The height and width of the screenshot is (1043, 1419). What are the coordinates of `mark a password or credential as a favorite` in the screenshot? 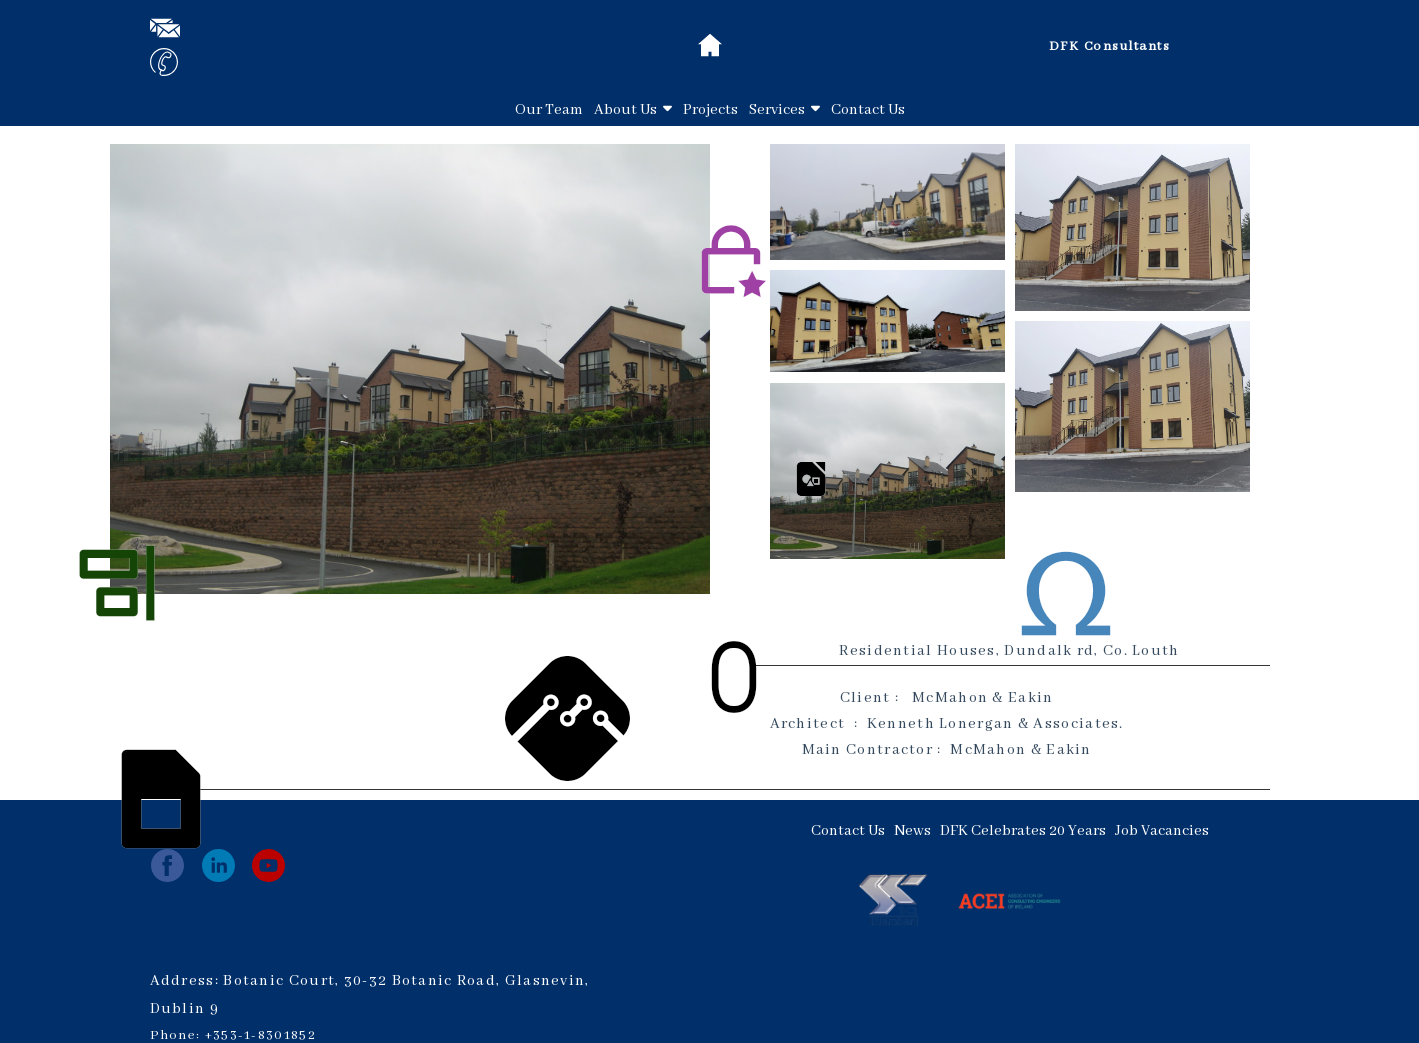 It's located at (731, 261).